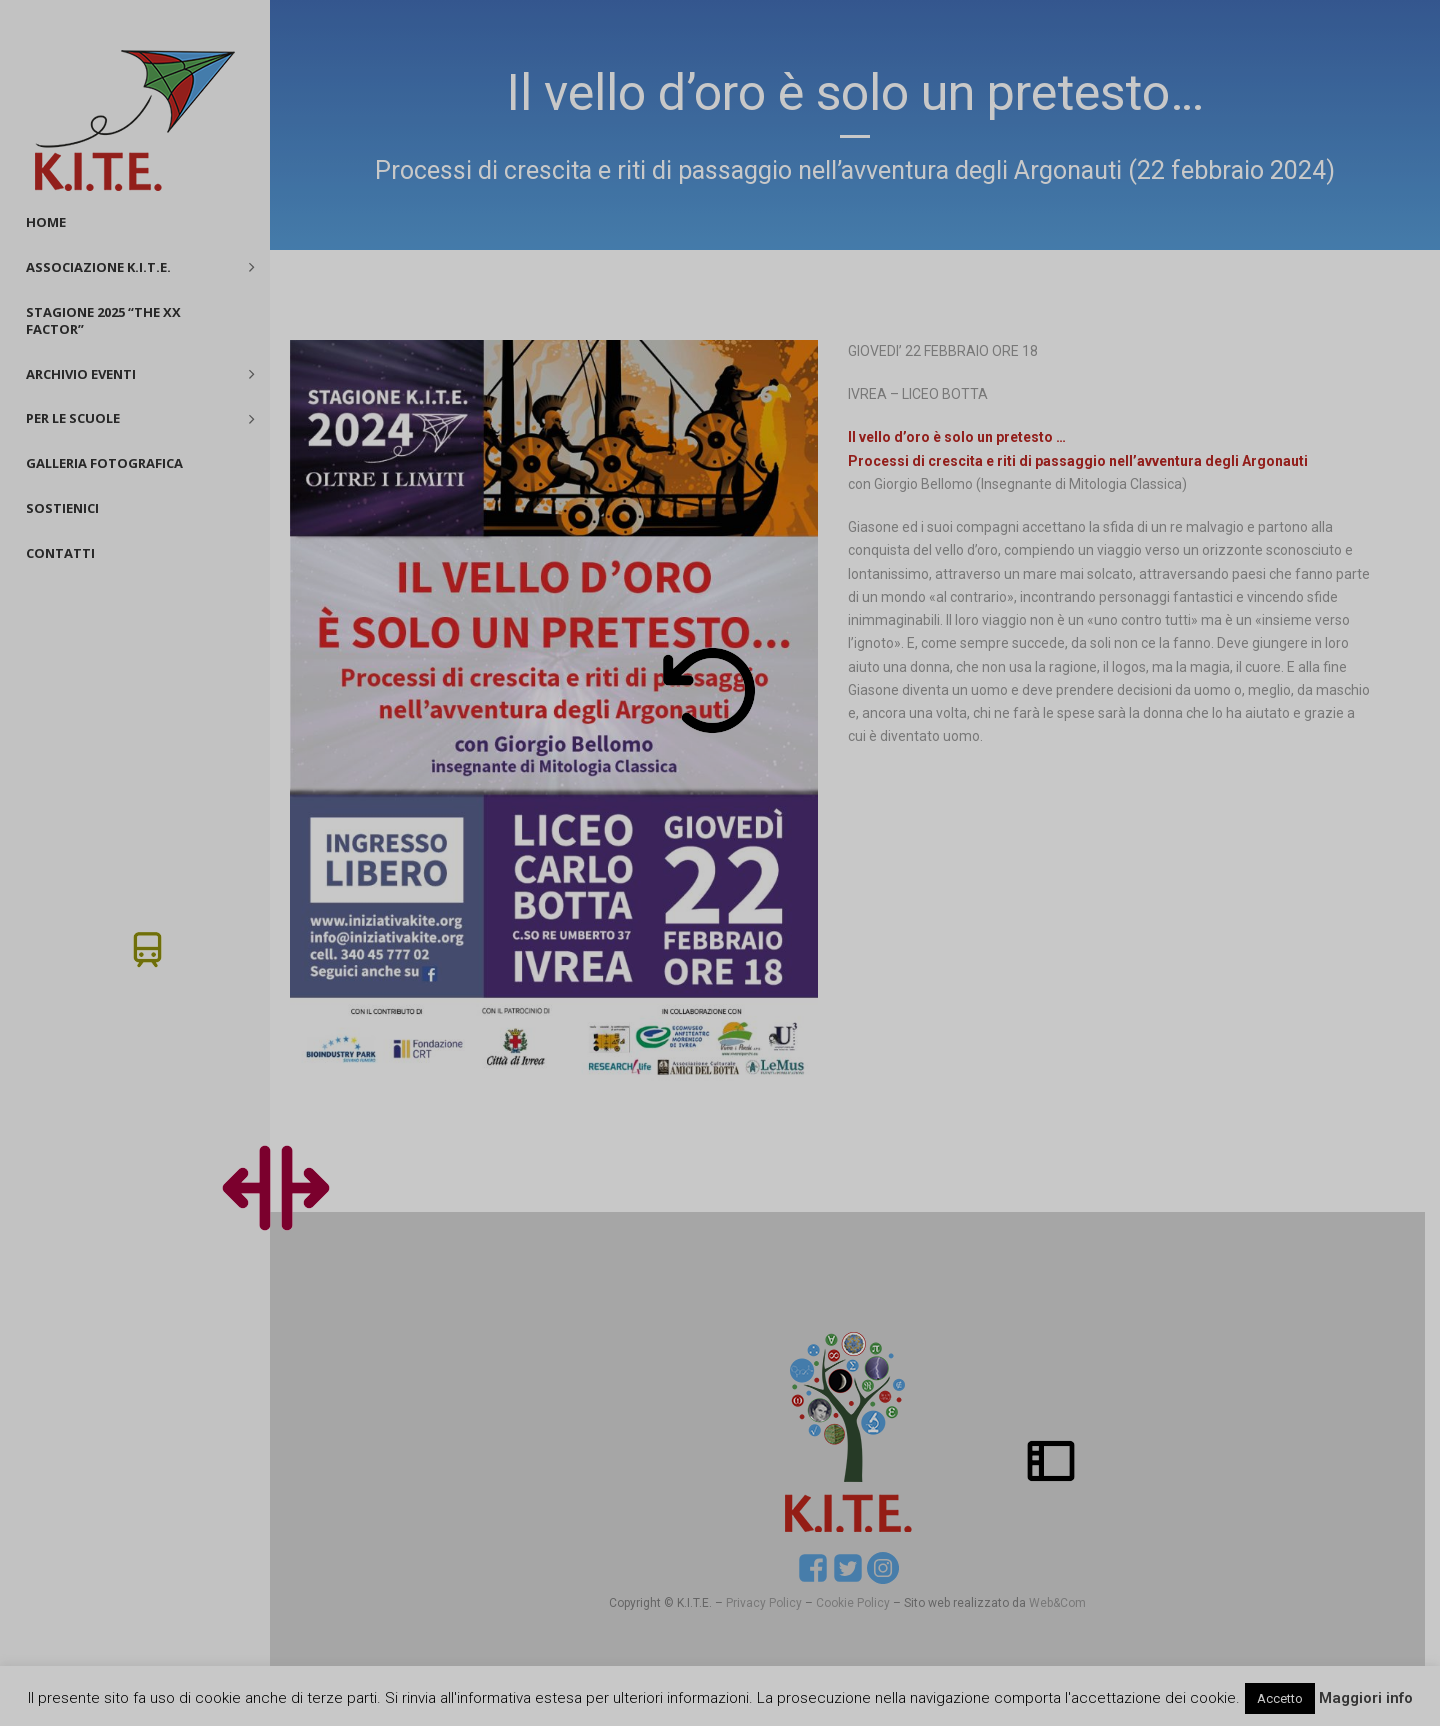  I want to click on undo the last action, so click(712, 690).